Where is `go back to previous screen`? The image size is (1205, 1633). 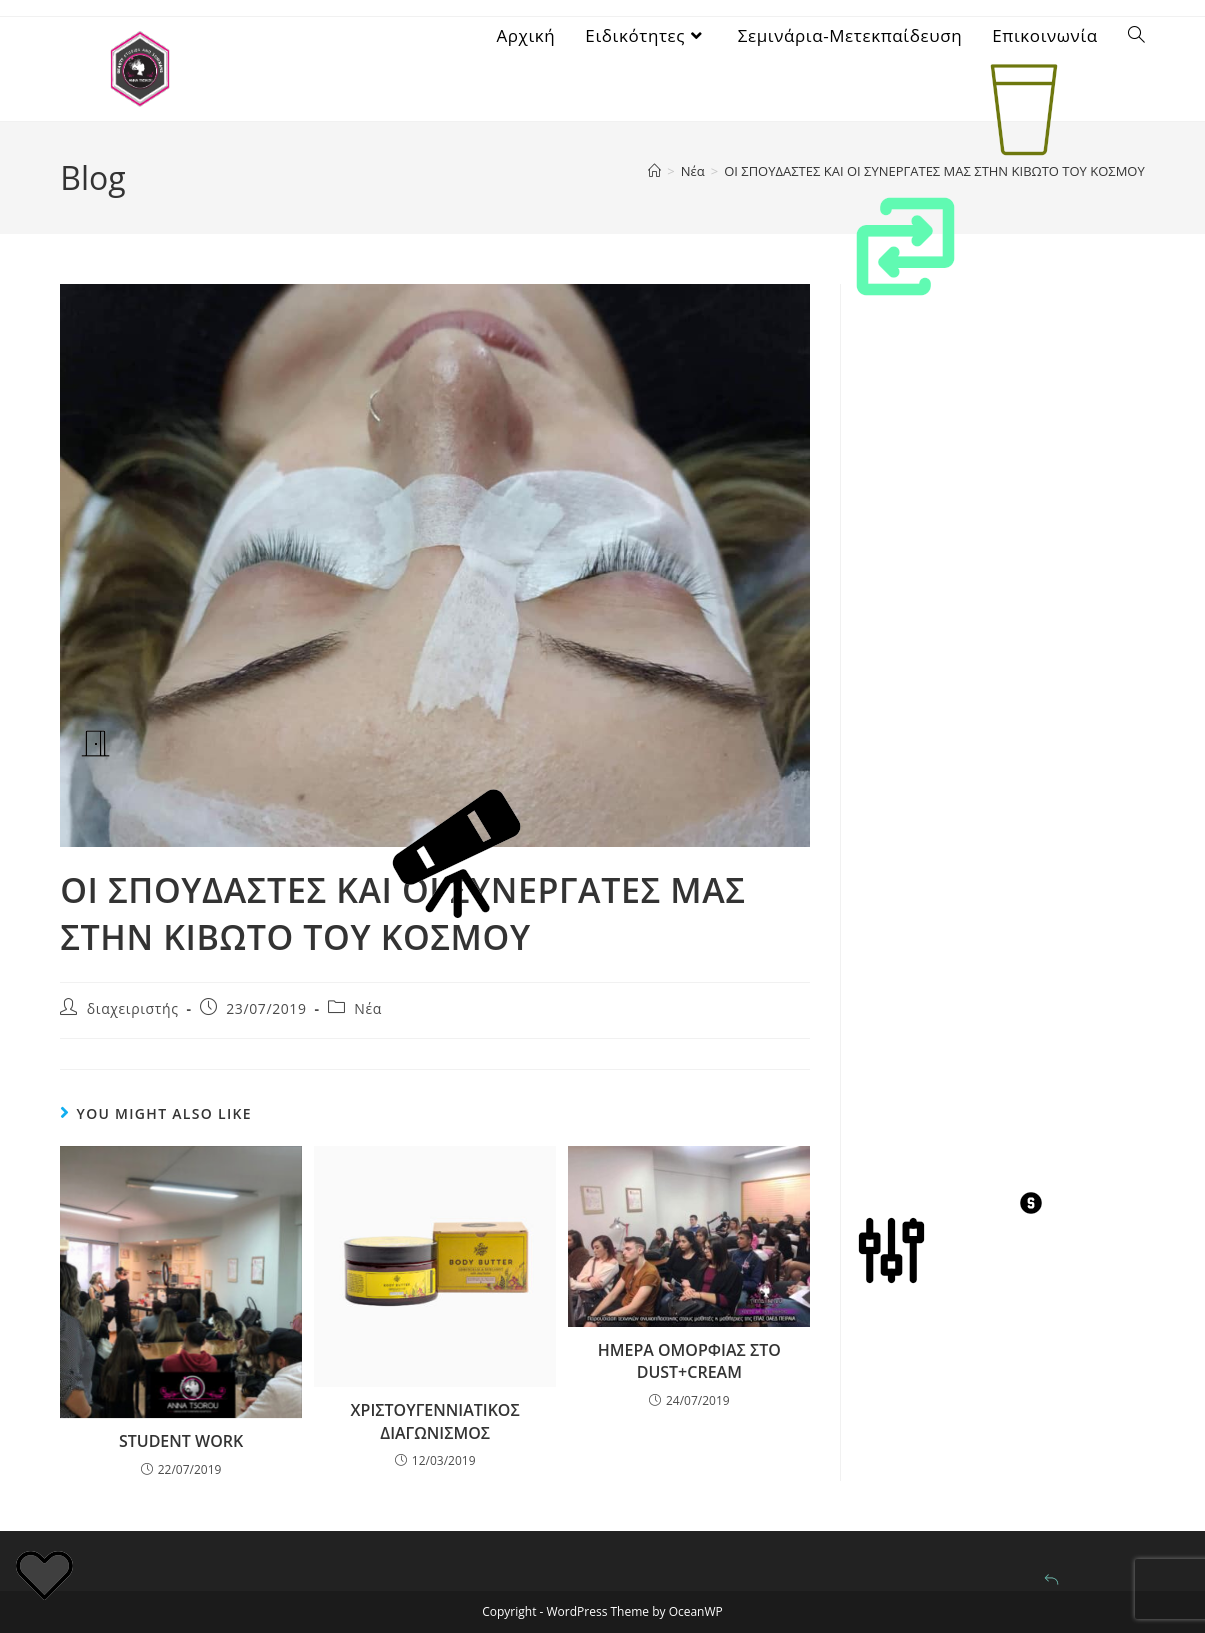 go back to previous screen is located at coordinates (1051, 1579).